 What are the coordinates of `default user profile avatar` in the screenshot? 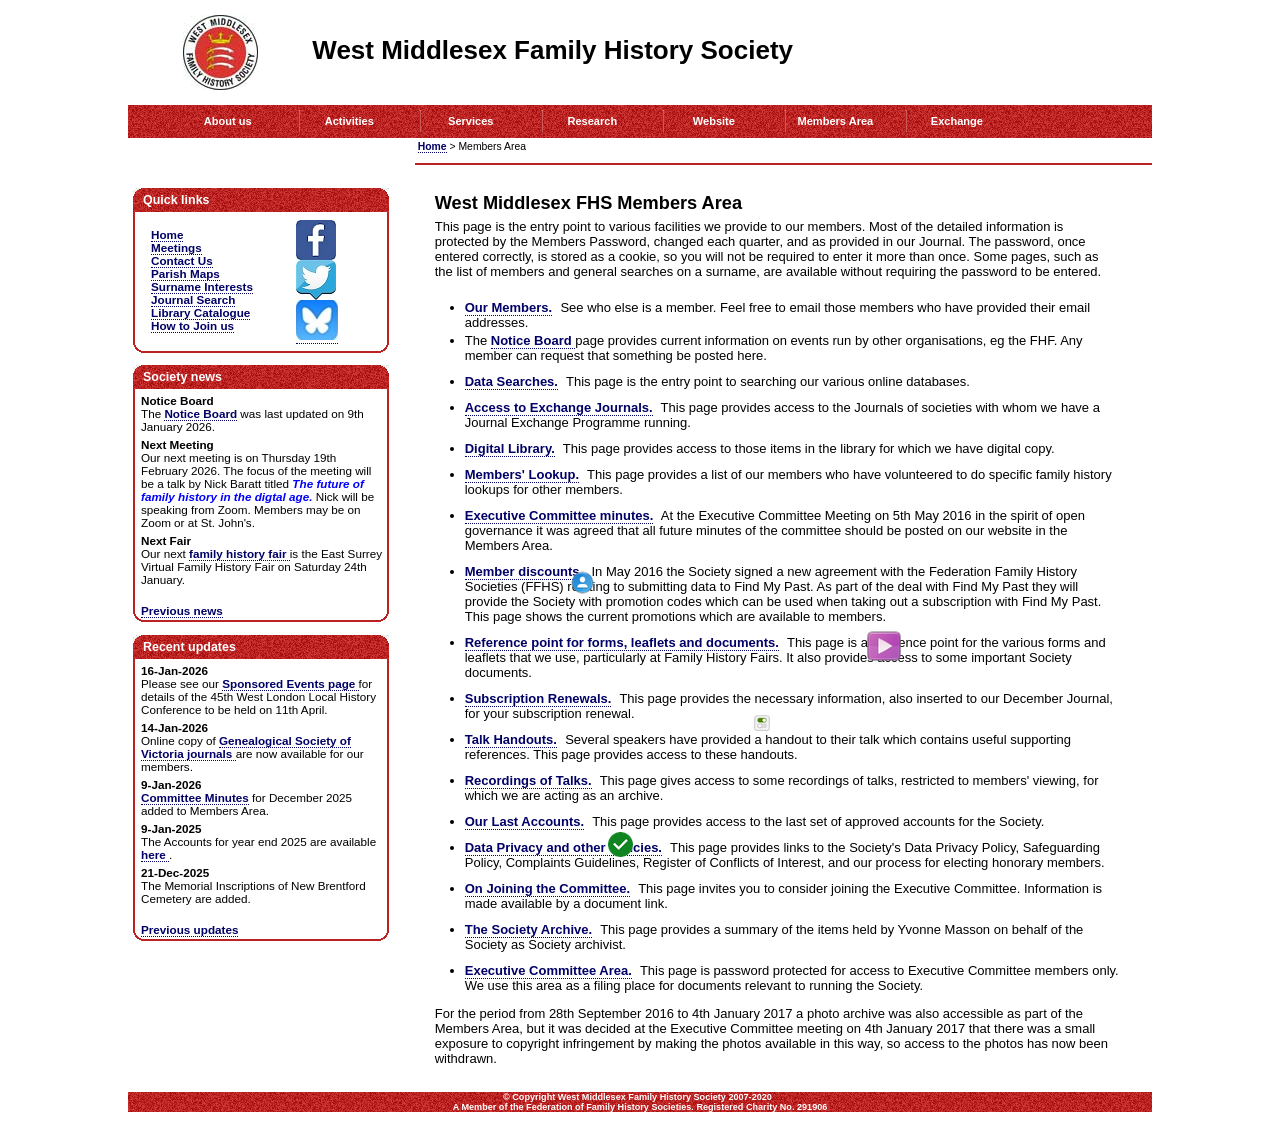 It's located at (582, 582).